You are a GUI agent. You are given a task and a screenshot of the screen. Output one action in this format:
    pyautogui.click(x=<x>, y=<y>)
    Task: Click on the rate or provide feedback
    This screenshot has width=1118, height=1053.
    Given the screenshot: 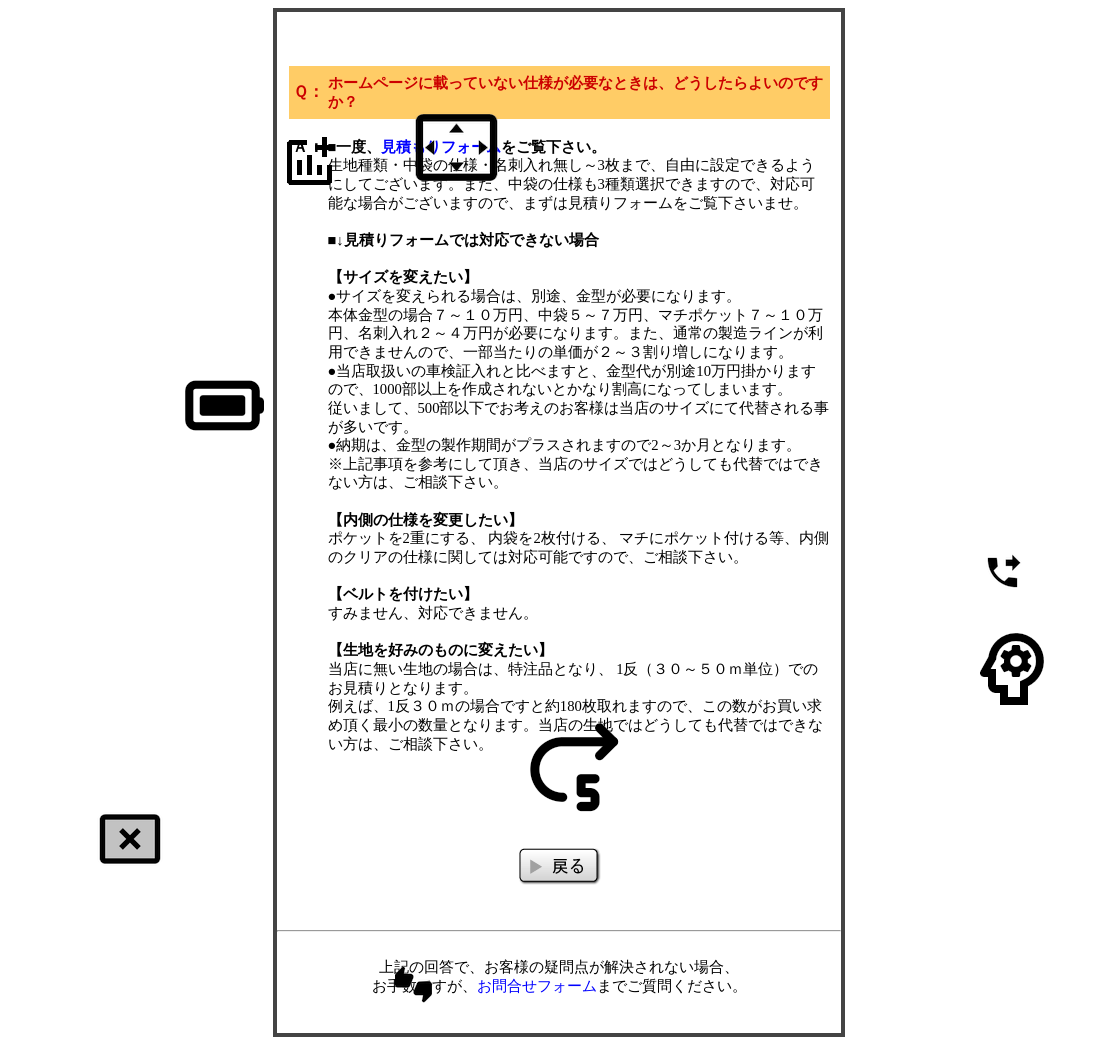 What is the action you would take?
    pyautogui.click(x=413, y=984)
    